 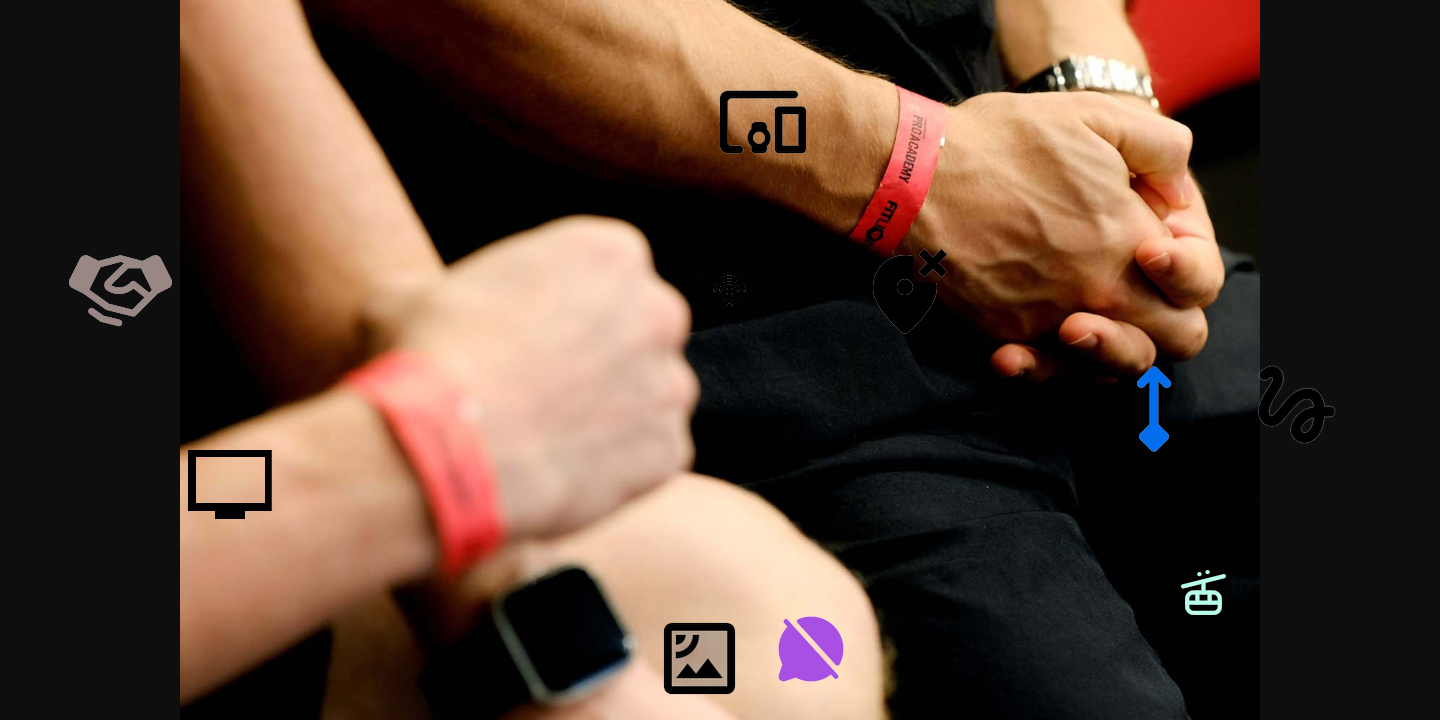 I want to click on view other connected devices, so click(x=763, y=122).